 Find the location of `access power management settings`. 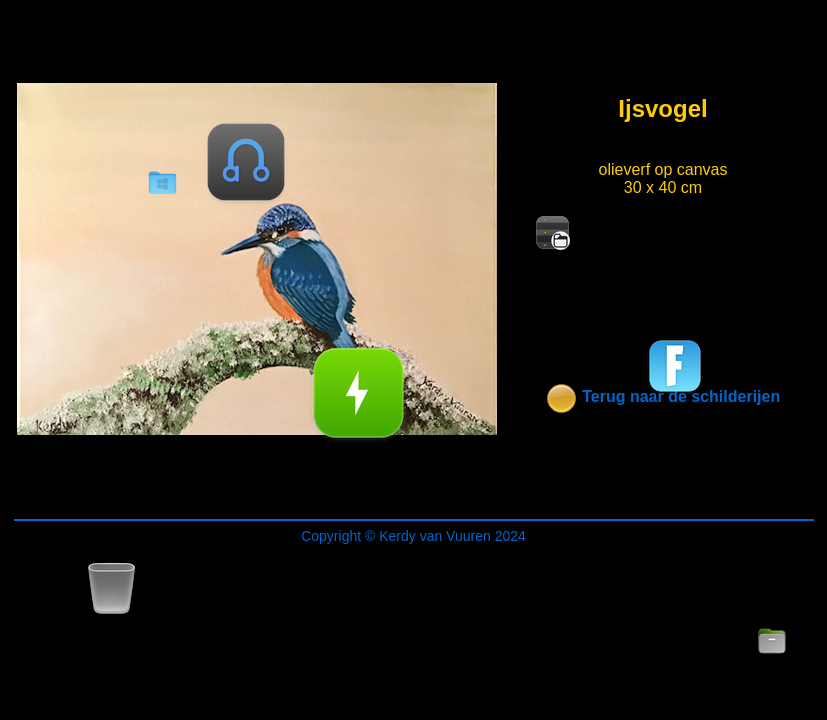

access power management settings is located at coordinates (358, 394).